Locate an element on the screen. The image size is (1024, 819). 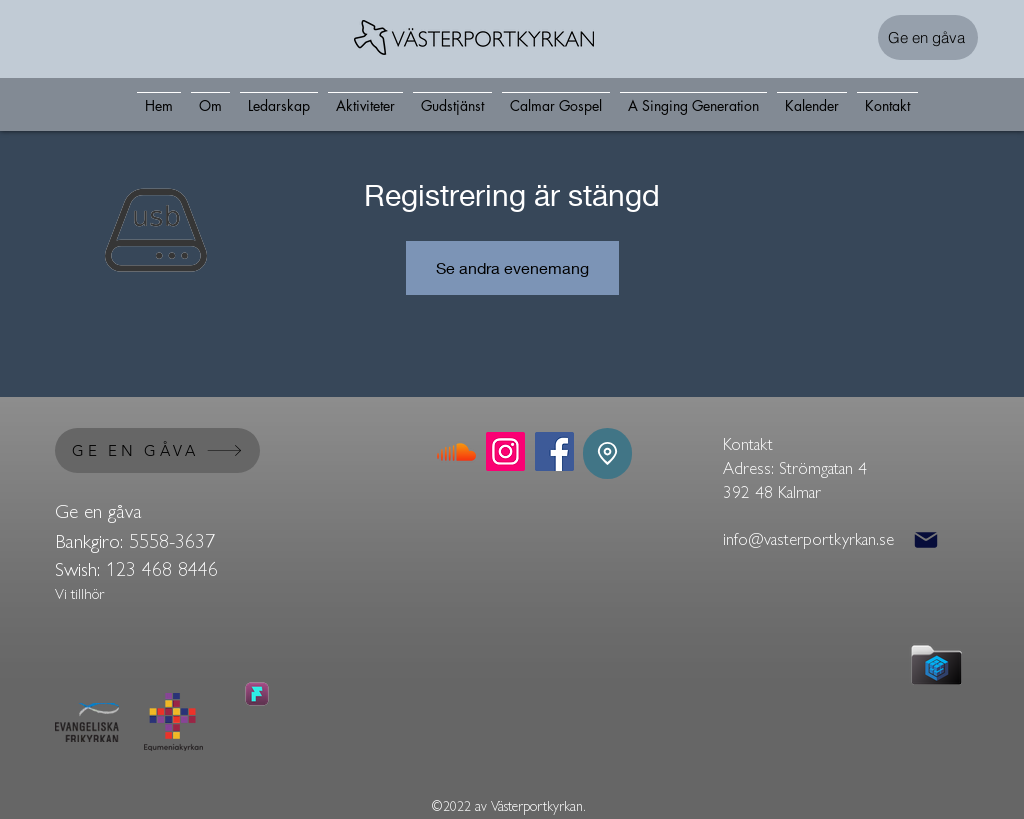
open sequelize project folder is located at coordinates (936, 666).